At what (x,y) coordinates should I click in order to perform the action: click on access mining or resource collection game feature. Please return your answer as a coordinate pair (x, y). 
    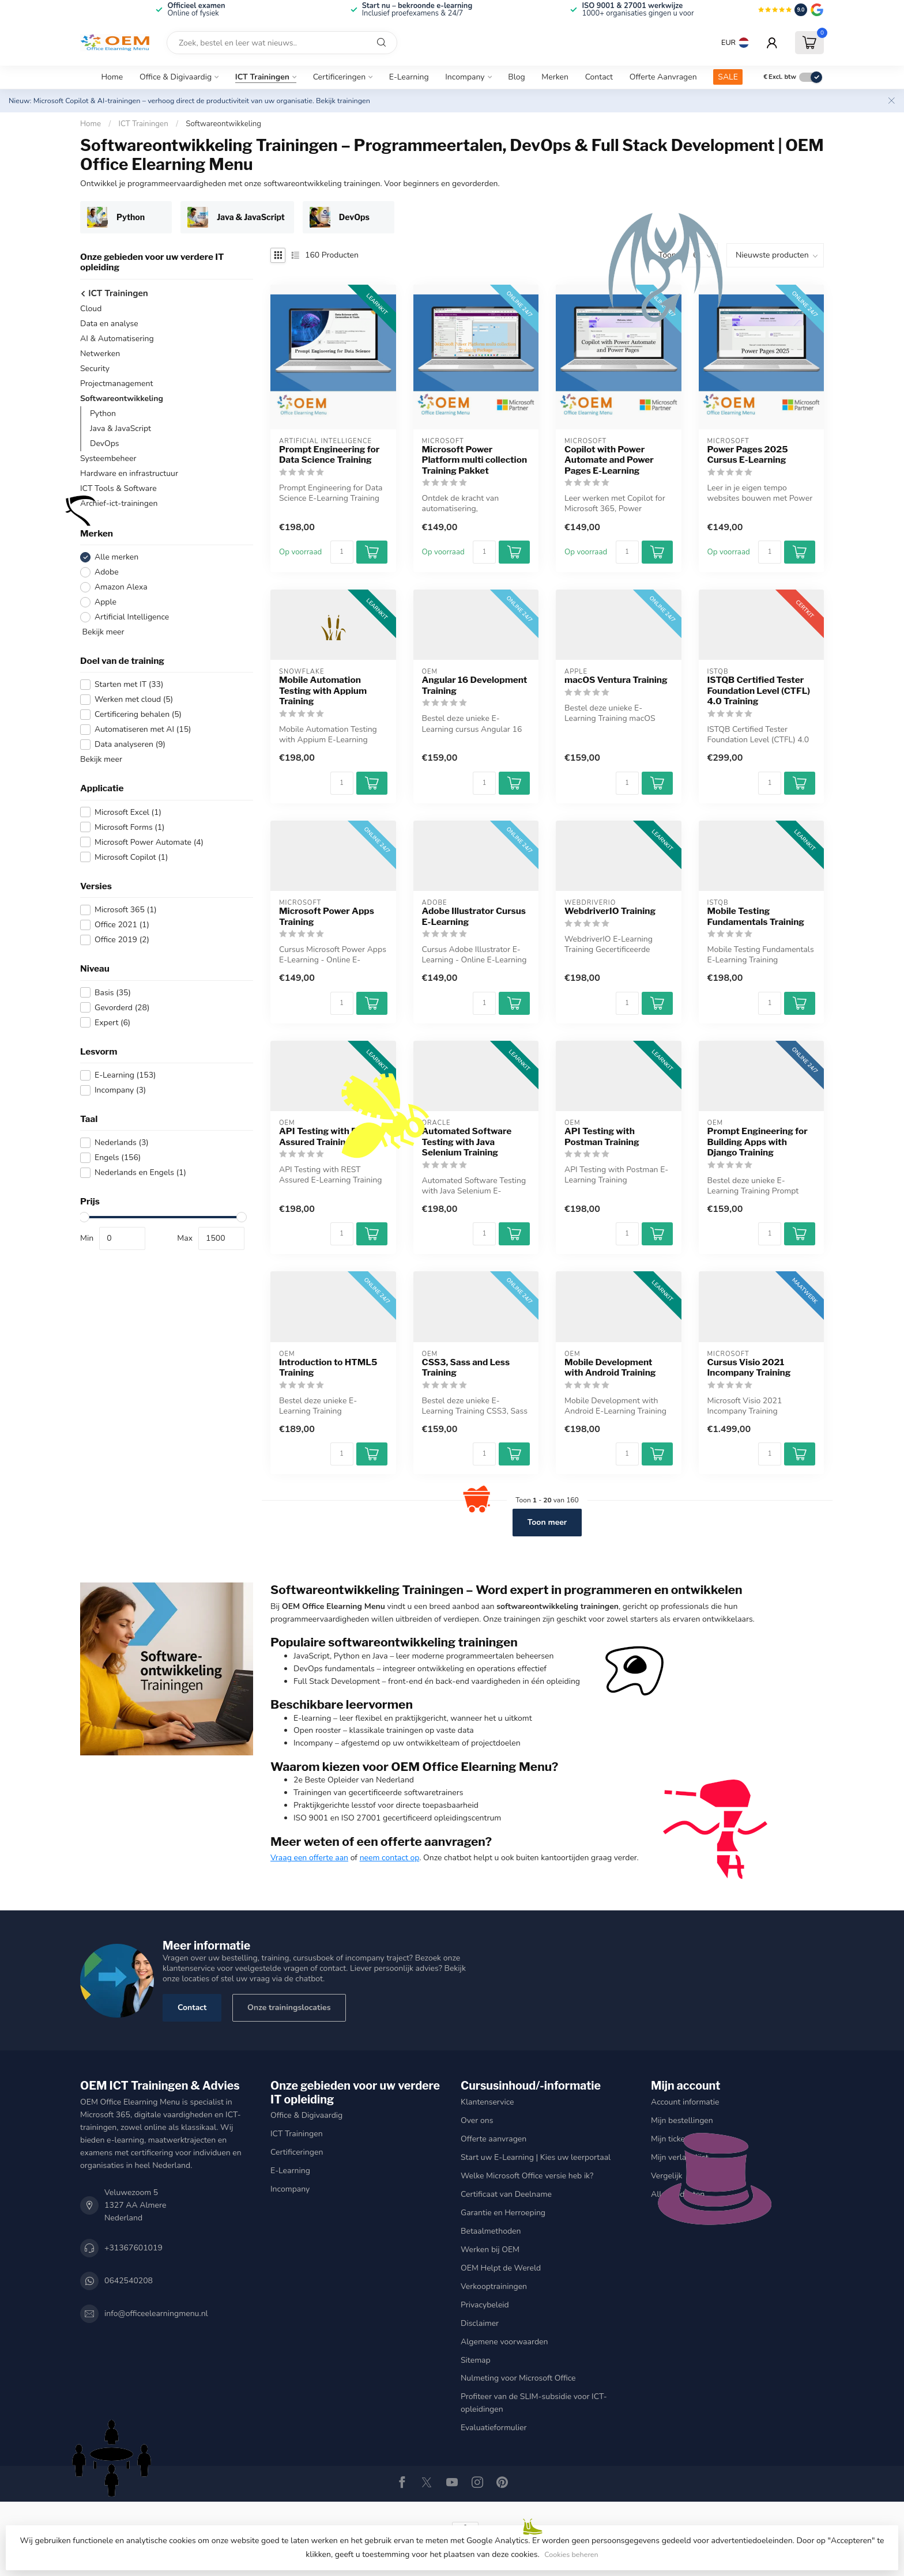
    Looking at the image, I should click on (477, 1498).